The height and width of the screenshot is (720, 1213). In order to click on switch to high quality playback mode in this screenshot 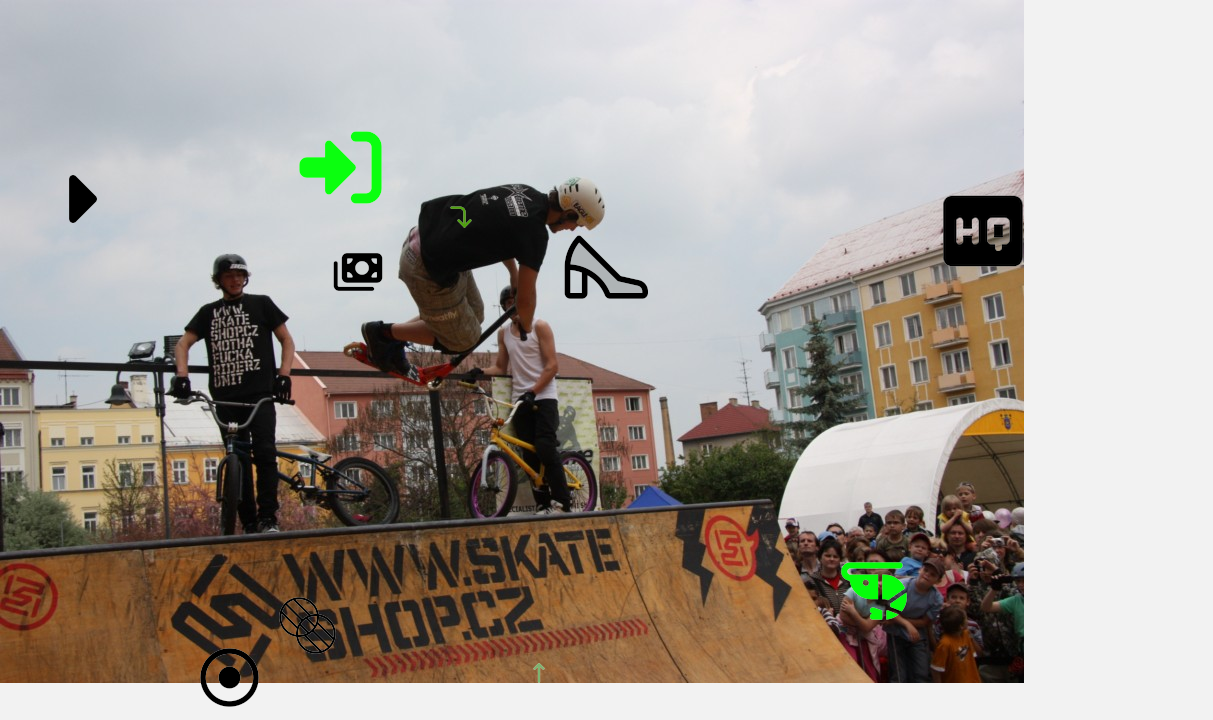, I will do `click(983, 231)`.